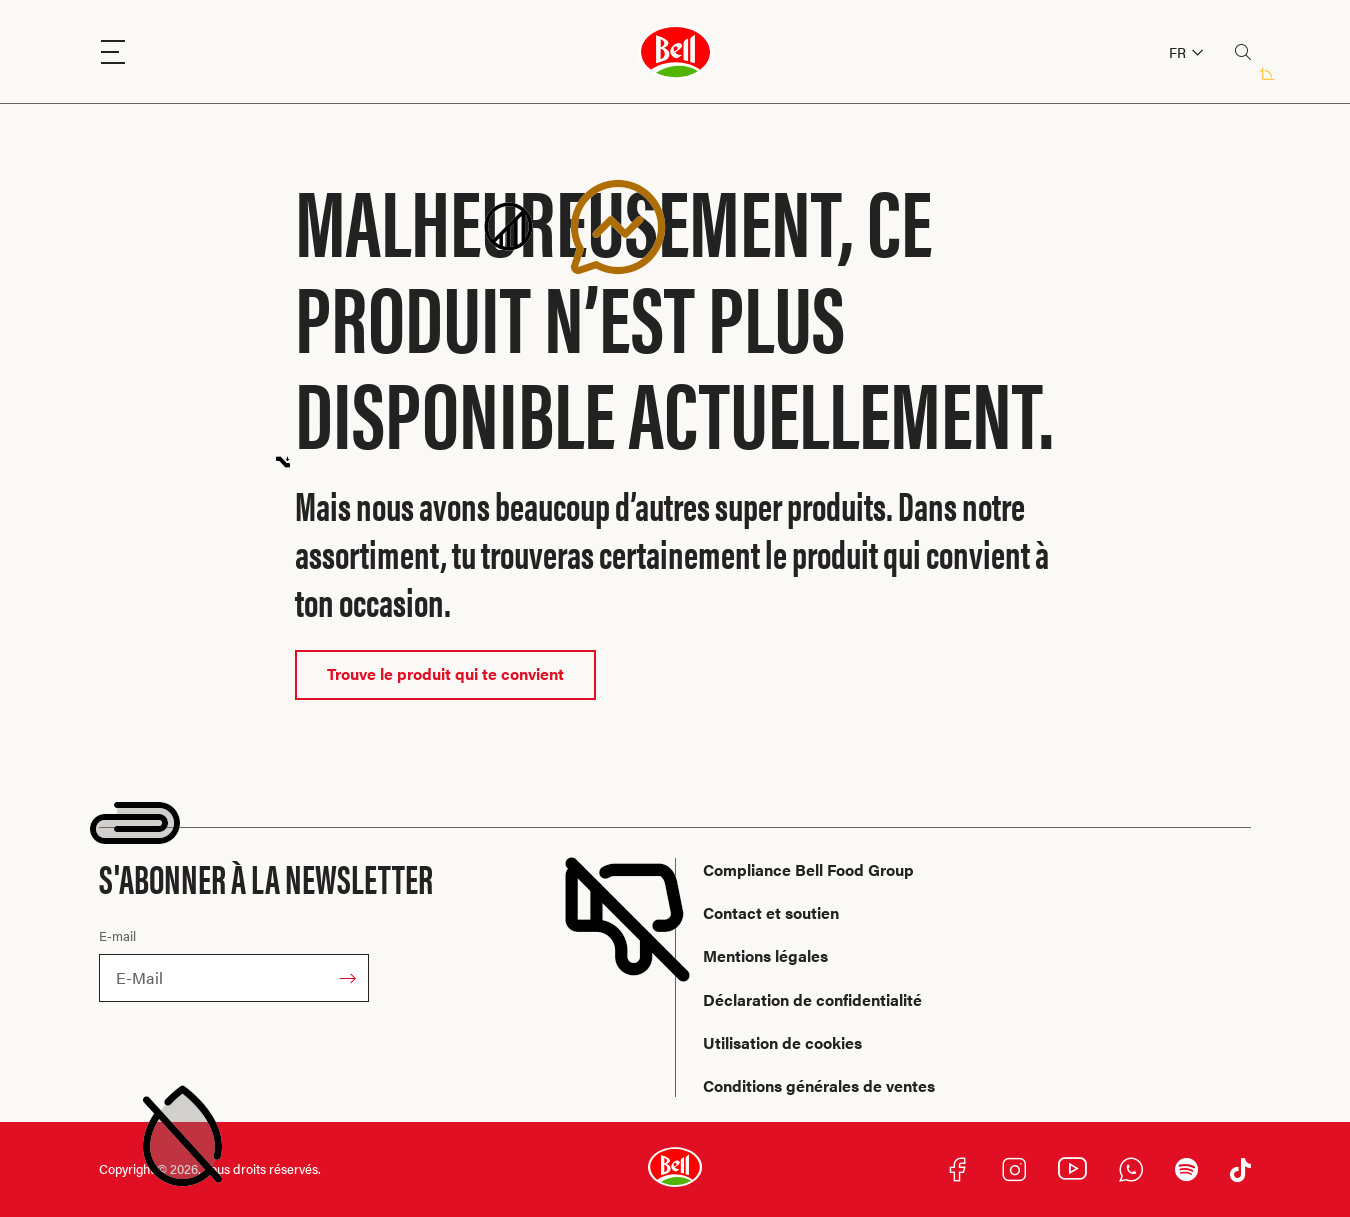 This screenshot has width=1350, height=1217. Describe the element at coordinates (508, 226) in the screenshot. I see `adjust display contrast settings` at that location.